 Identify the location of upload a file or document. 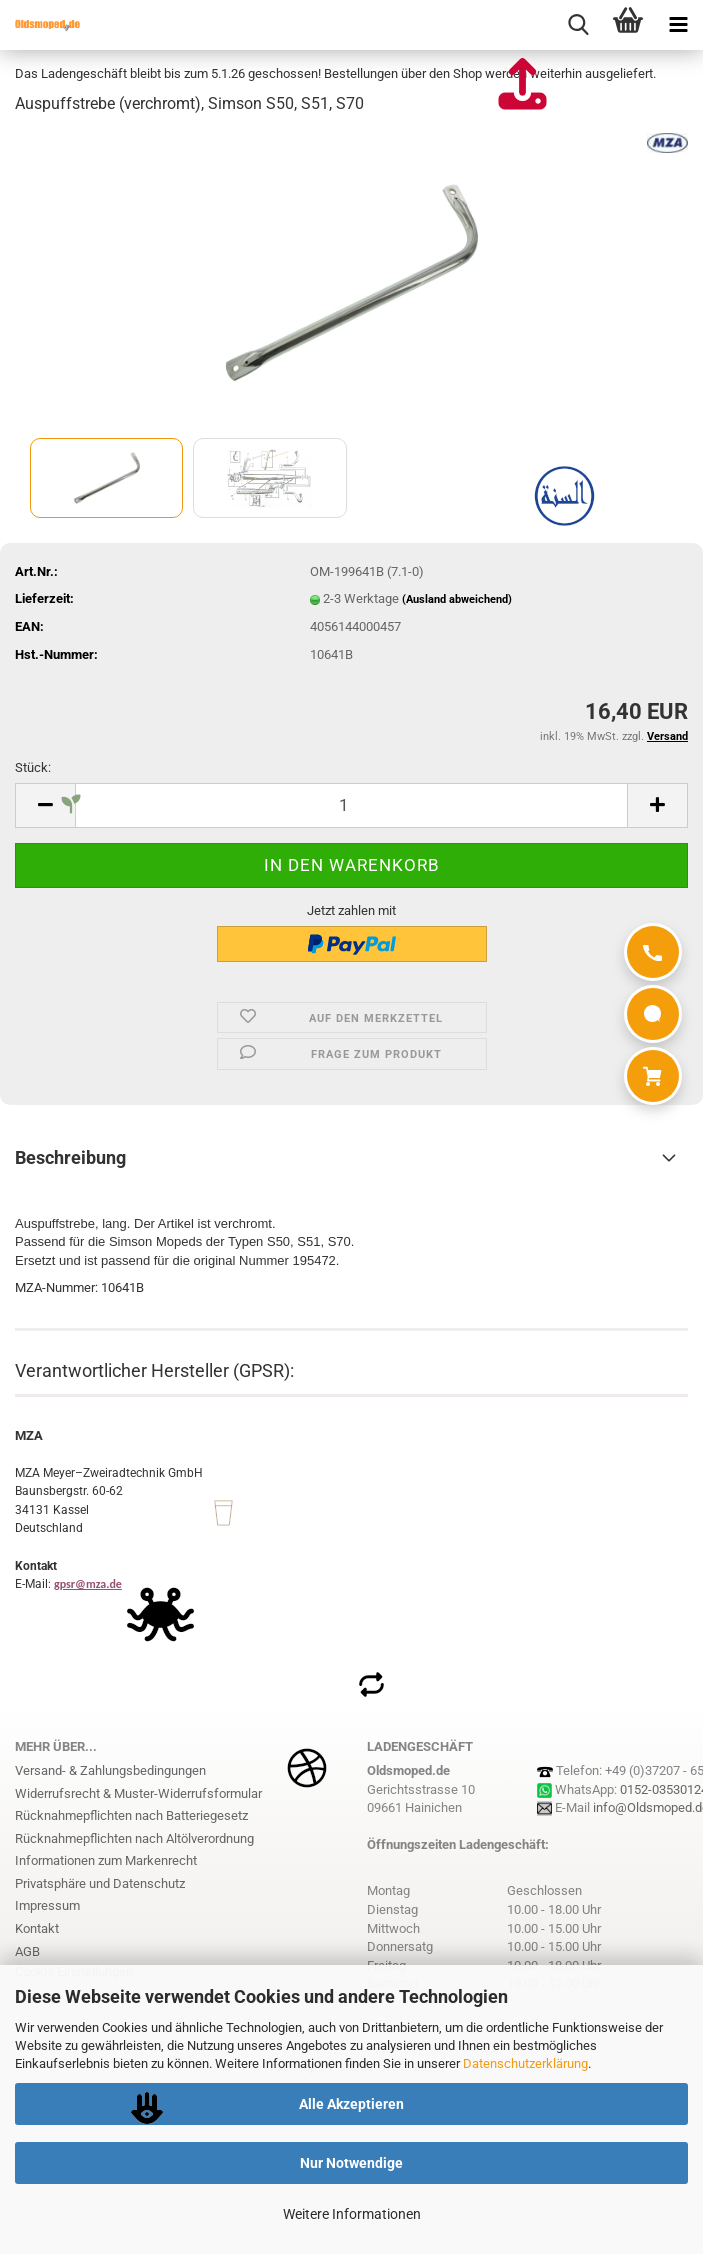
(522, 85).